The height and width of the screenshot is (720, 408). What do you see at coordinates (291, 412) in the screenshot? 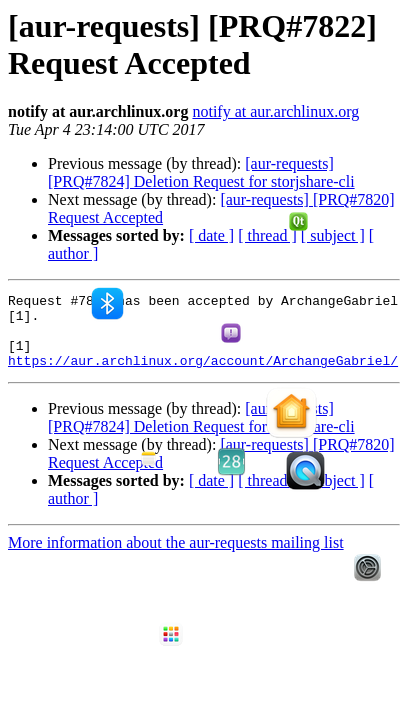
I see `open the Apple Home app` at bounding box center [291, 412].